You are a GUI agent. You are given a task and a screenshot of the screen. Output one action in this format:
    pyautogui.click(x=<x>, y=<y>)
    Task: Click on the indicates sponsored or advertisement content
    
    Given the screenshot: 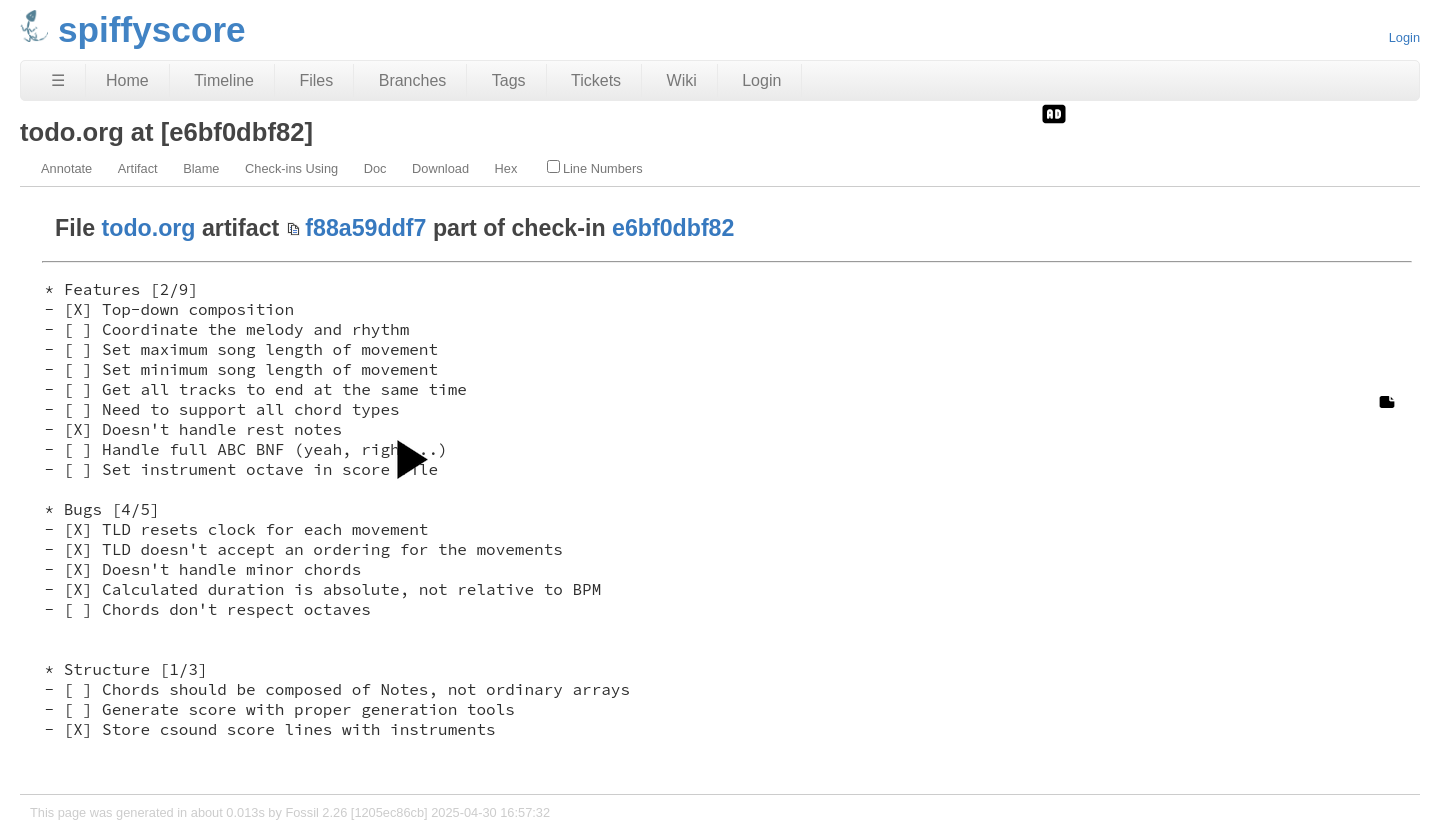 What is the action you would take?
    pyautogui.click(x=1054, y=114)
    